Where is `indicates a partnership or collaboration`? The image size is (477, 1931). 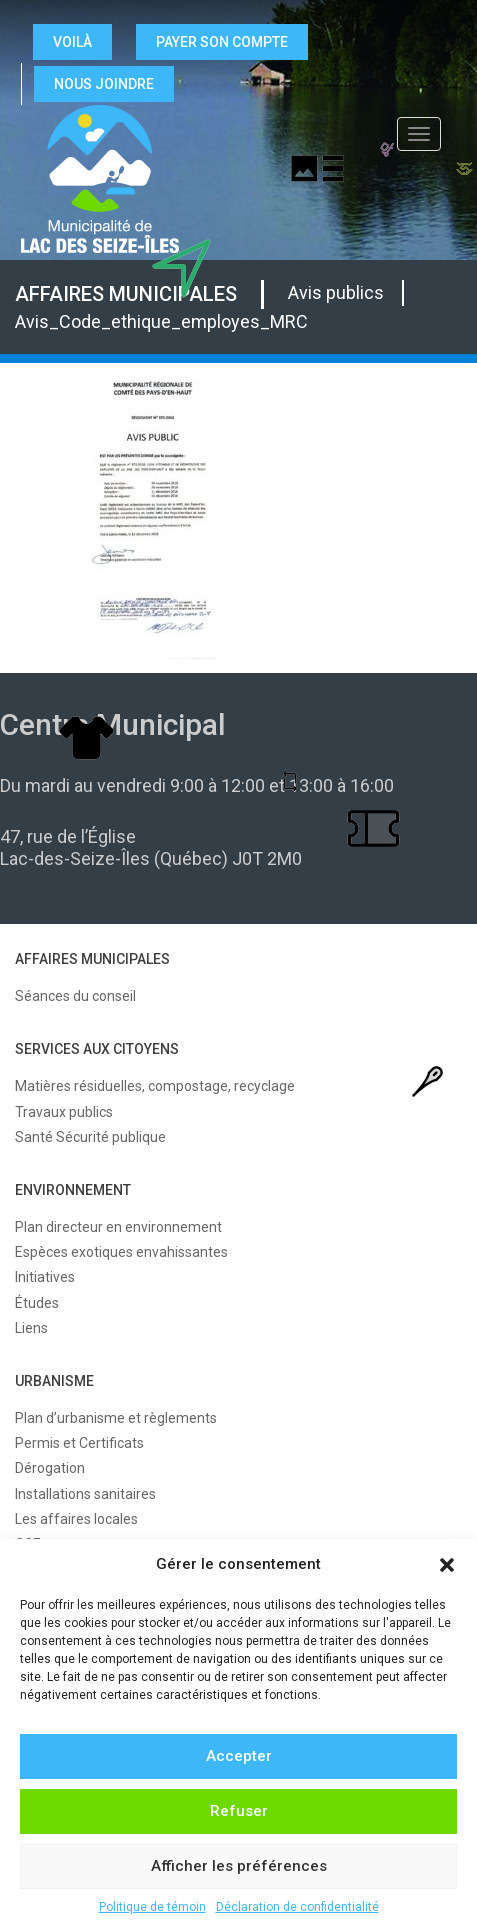 indicates a partnership or collaboration is located at coordinates (464, 168).